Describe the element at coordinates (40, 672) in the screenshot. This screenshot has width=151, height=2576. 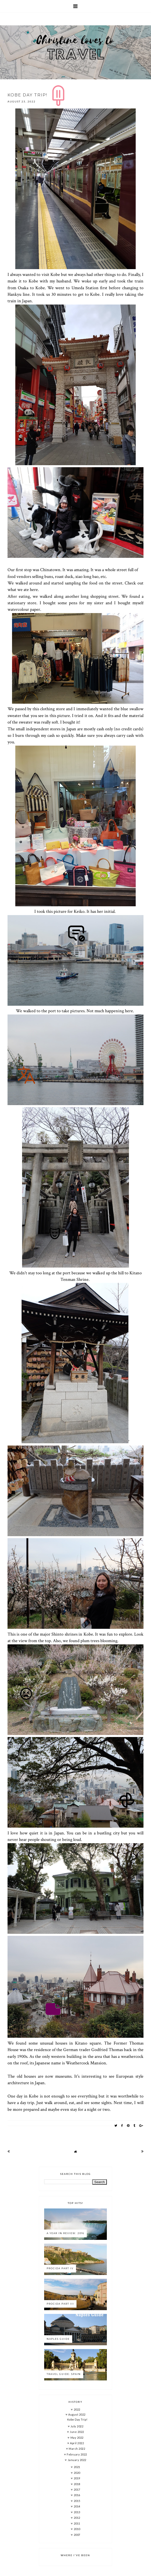
I see `adjust mouse or cursor settings` at that location.